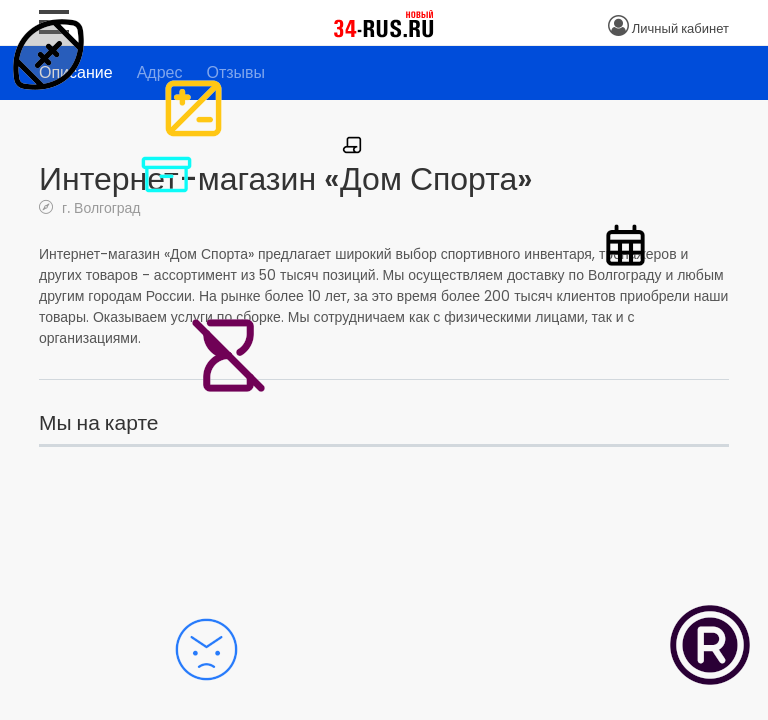 This screenshot has height=720, width=768. I want to click on archive this item, so click(166, 174).